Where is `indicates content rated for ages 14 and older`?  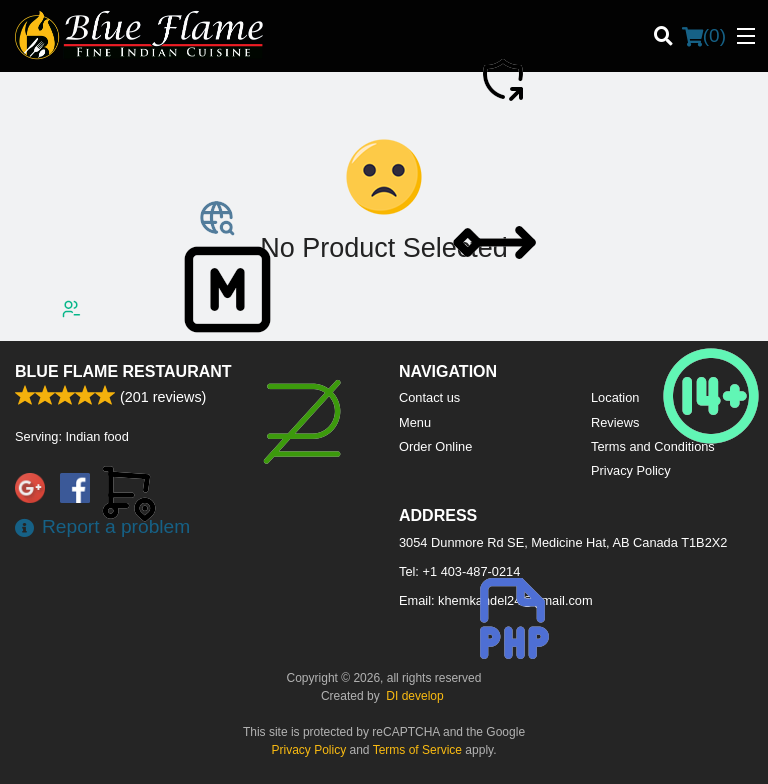
indicates content rated for ages 14 and older is located at coordinates (711, 396).